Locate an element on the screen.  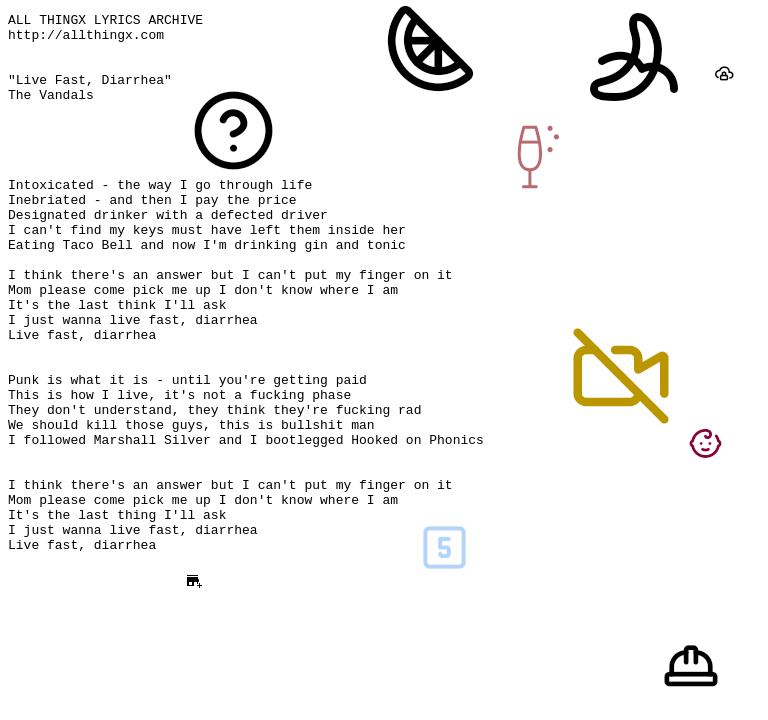
turn off camera or disable video is located at coordinates (621, 376).